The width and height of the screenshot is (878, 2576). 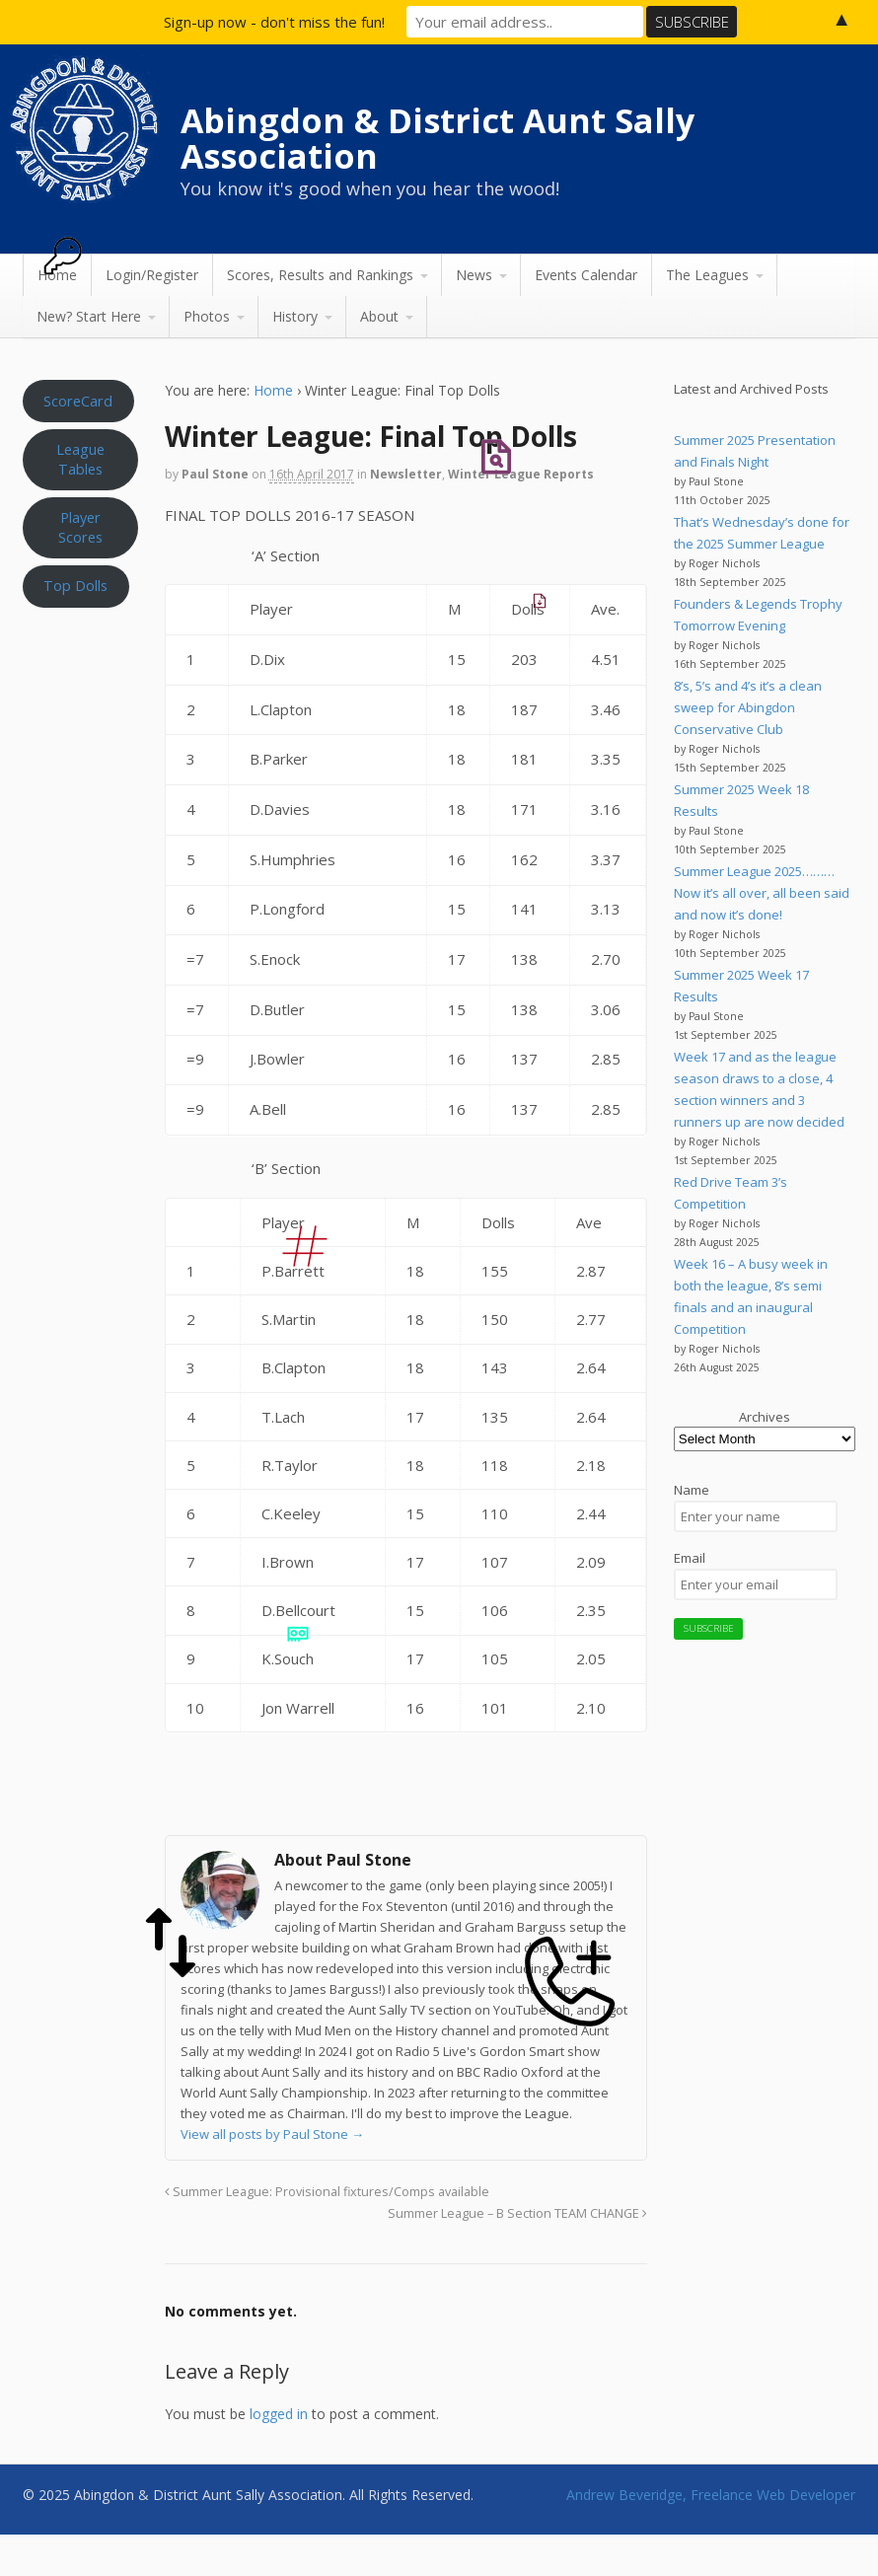 What do you see at coordinates (62, 257) in the screenshot?
I see `access security or password settings` at bounding box center [62, 257].